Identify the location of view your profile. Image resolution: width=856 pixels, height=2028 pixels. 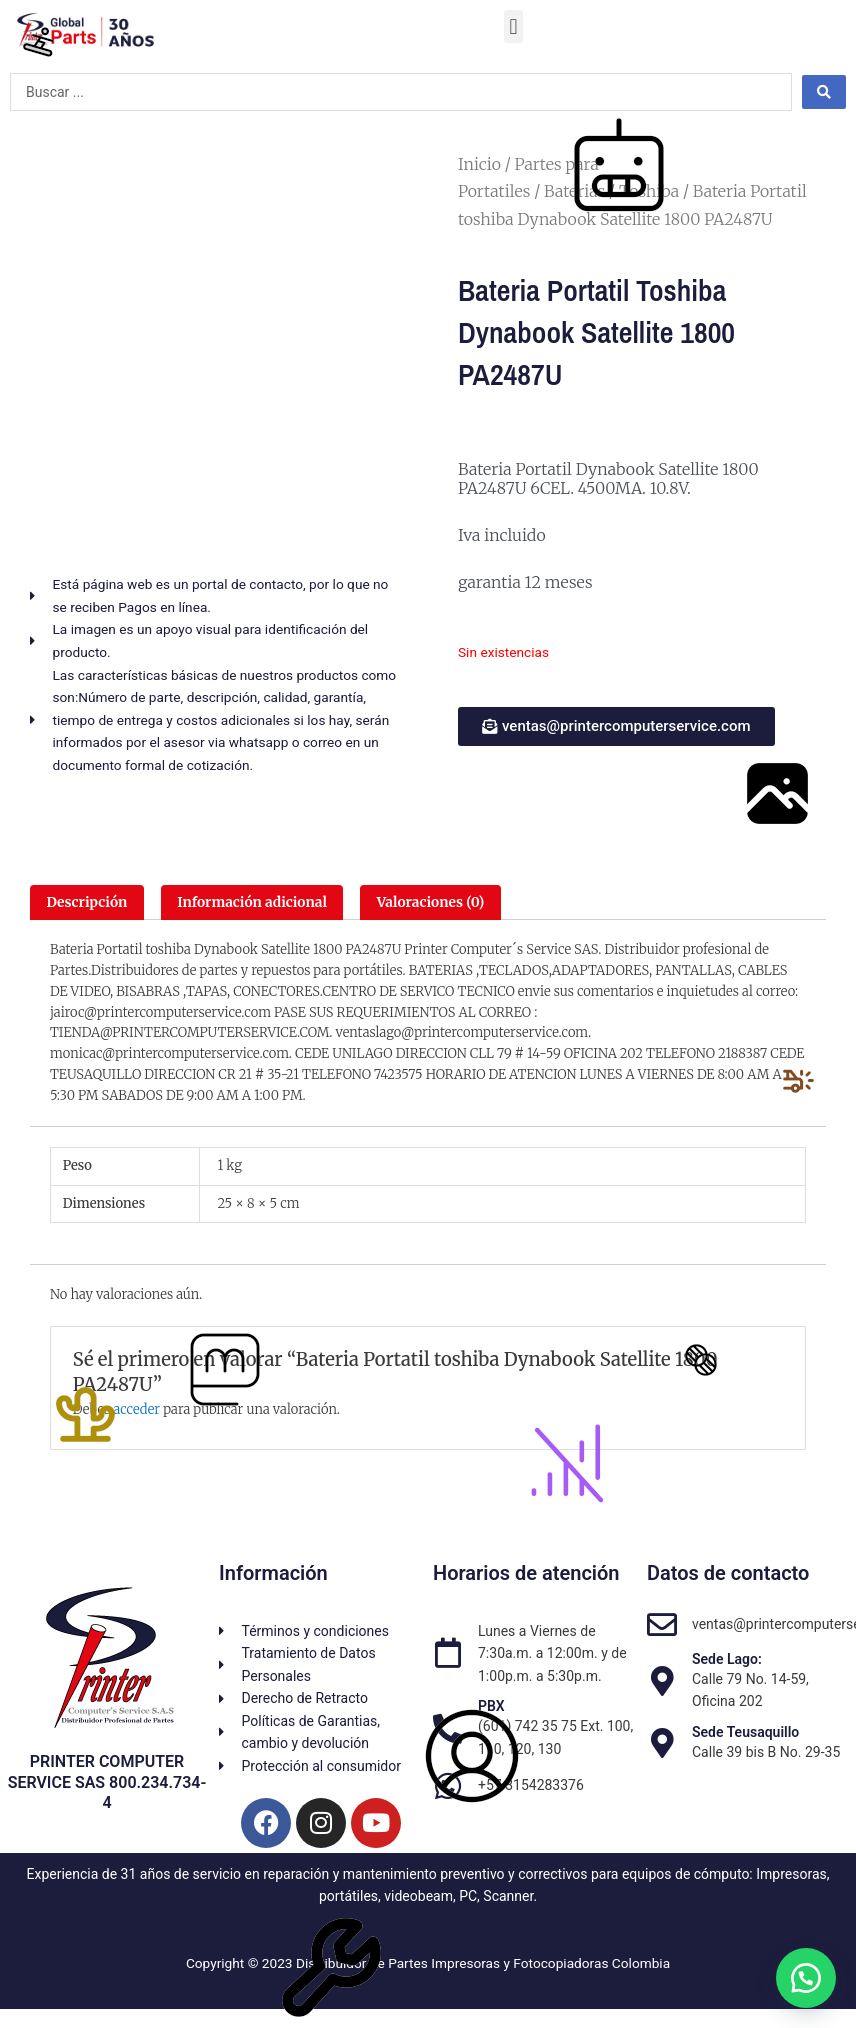
(472, 1756).